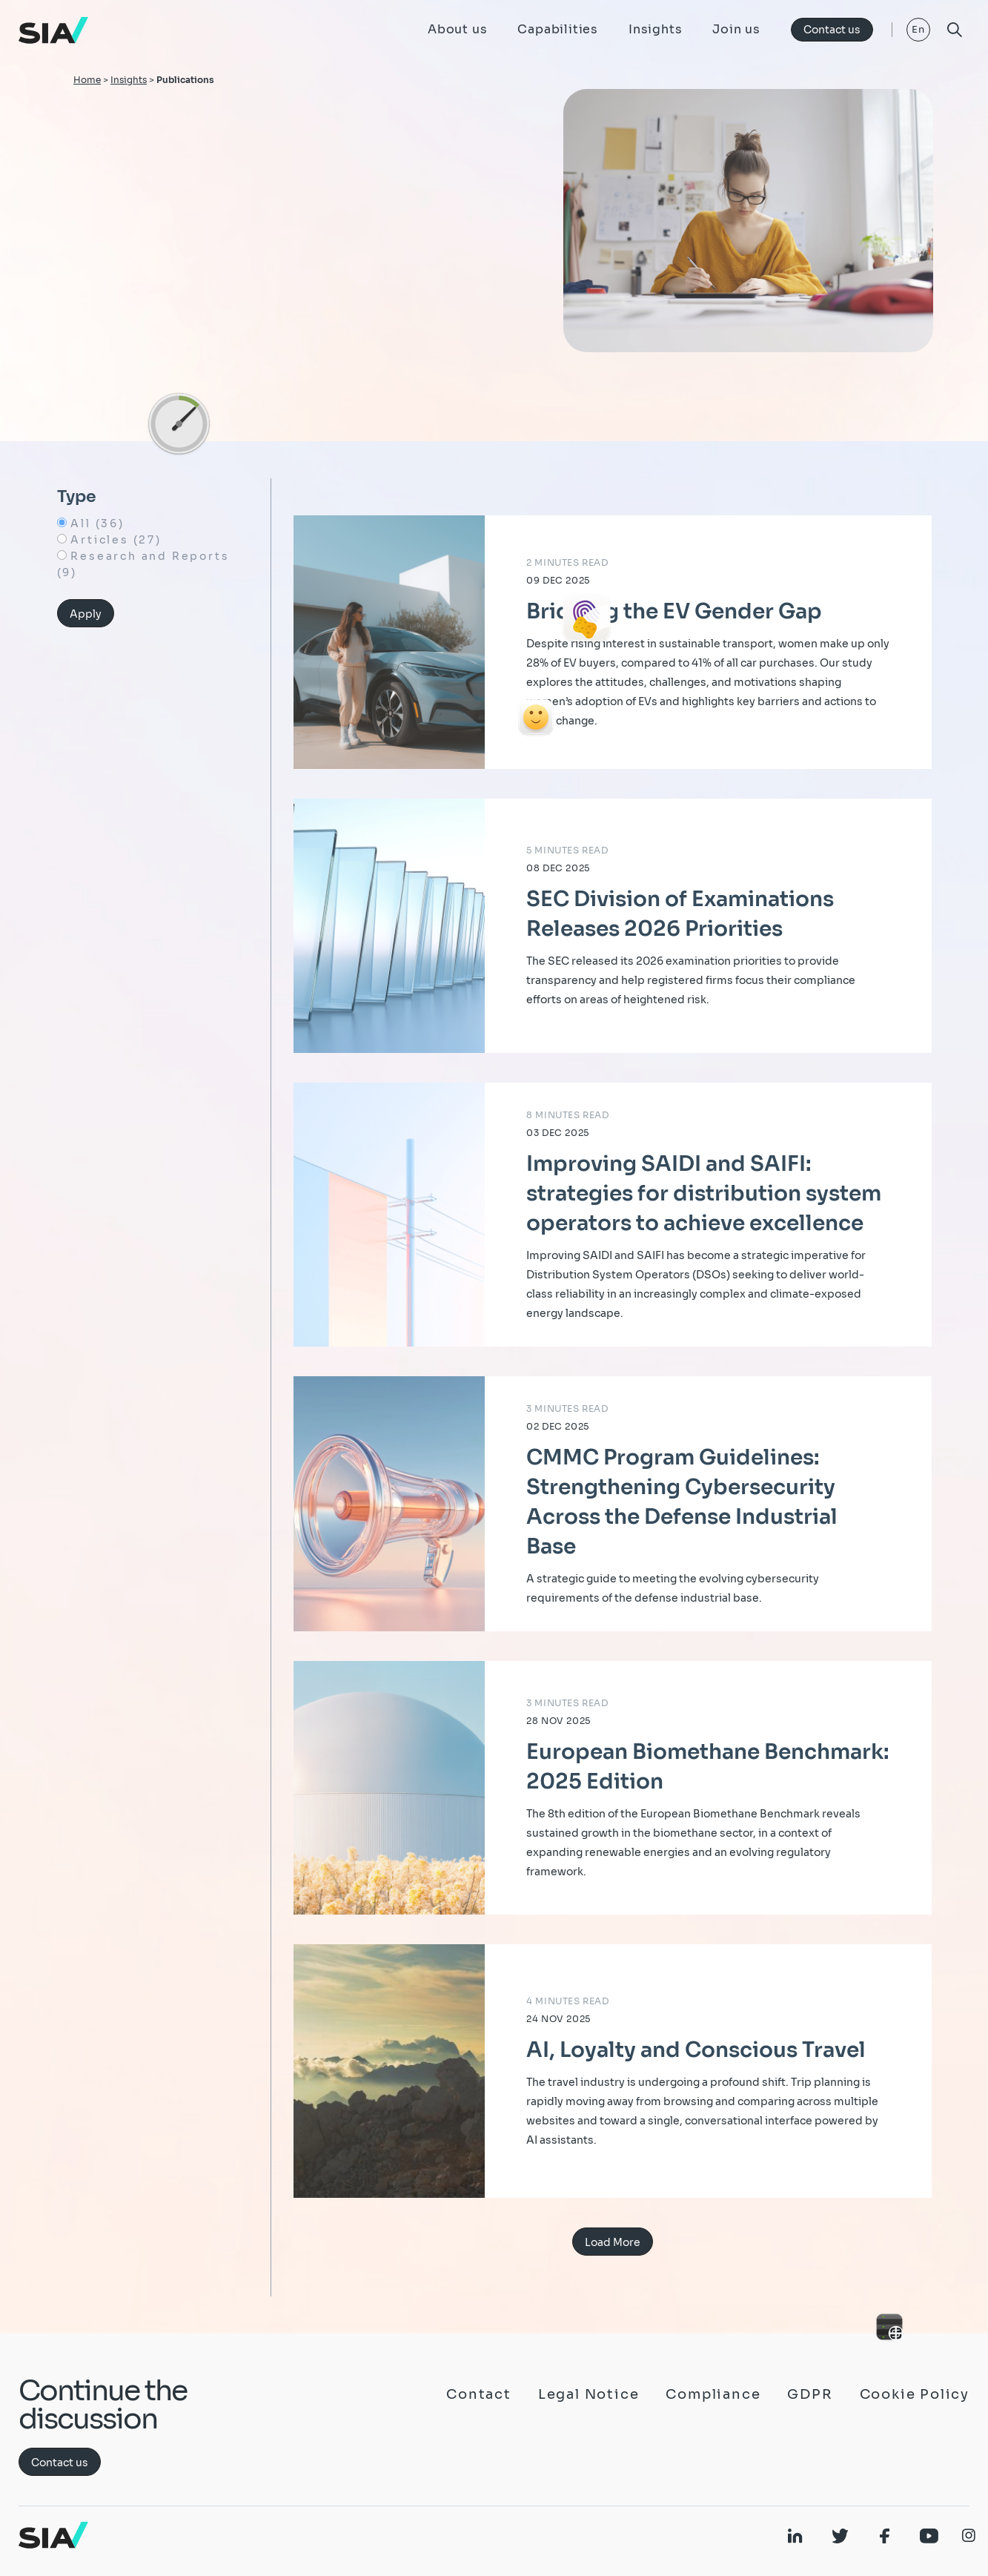  What do you see at coordinates (586, 617) in the screenshot?
I see `open metadata cleaner app` at bounding box center [586, 617].